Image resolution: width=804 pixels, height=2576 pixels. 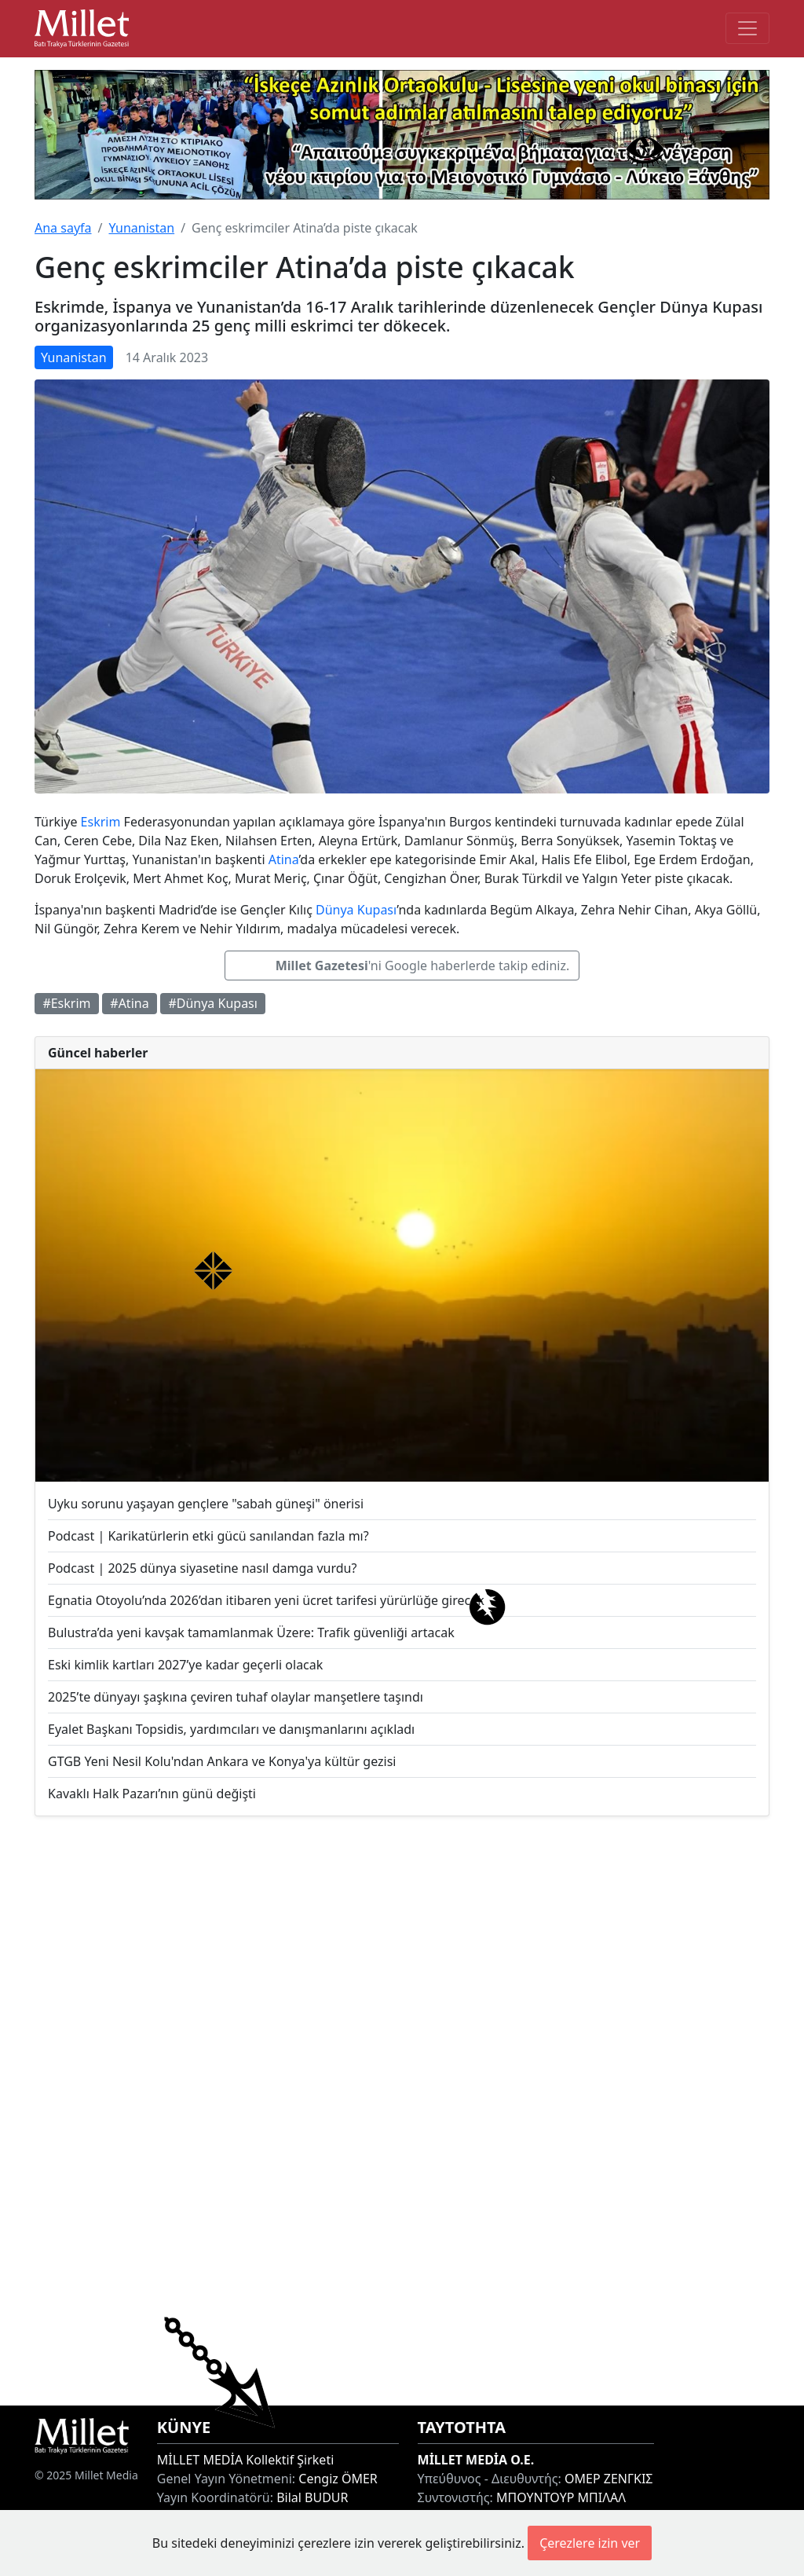 What do you see at coordinates (213, 1270) in the screenshot?
I see `toggle grid or quadrant view` at bounding box center [213, 1270].